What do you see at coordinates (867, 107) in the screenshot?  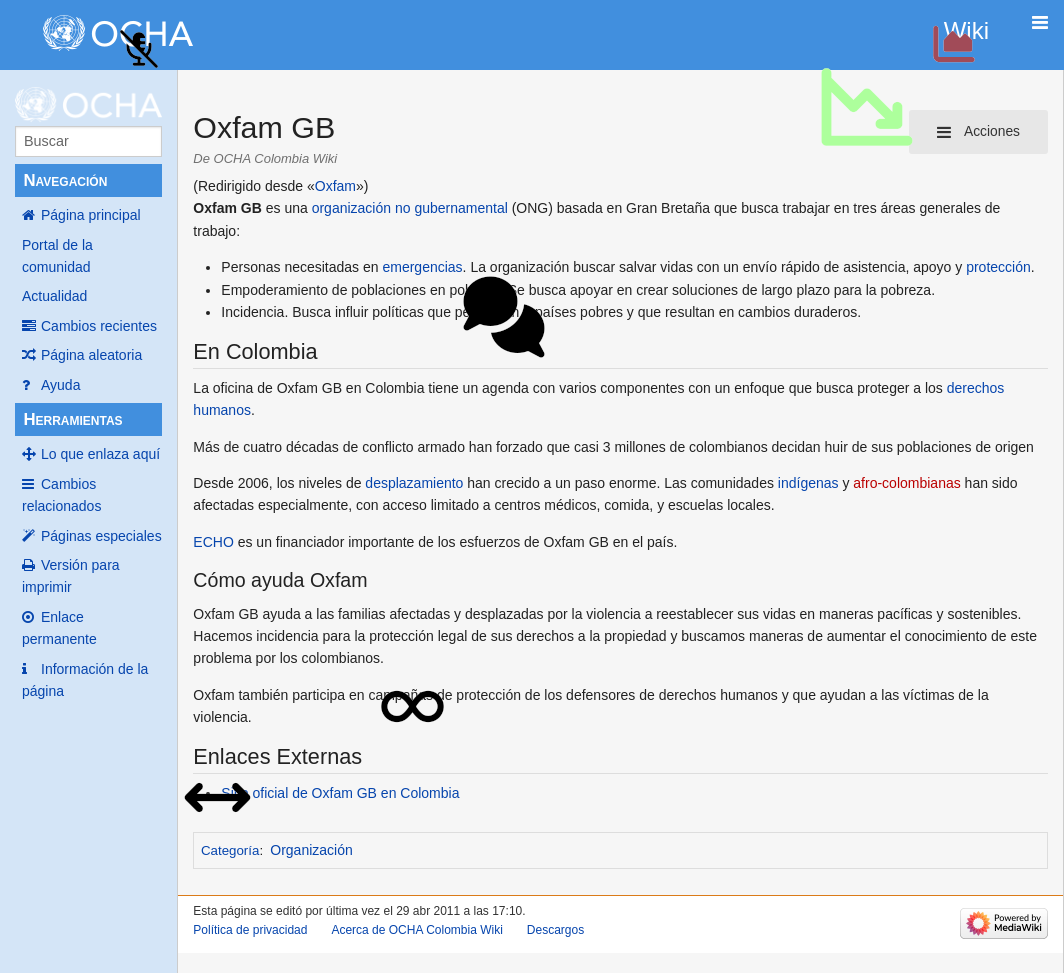 I see `view declining metrics or performance data` at bounding box center [867, 107].